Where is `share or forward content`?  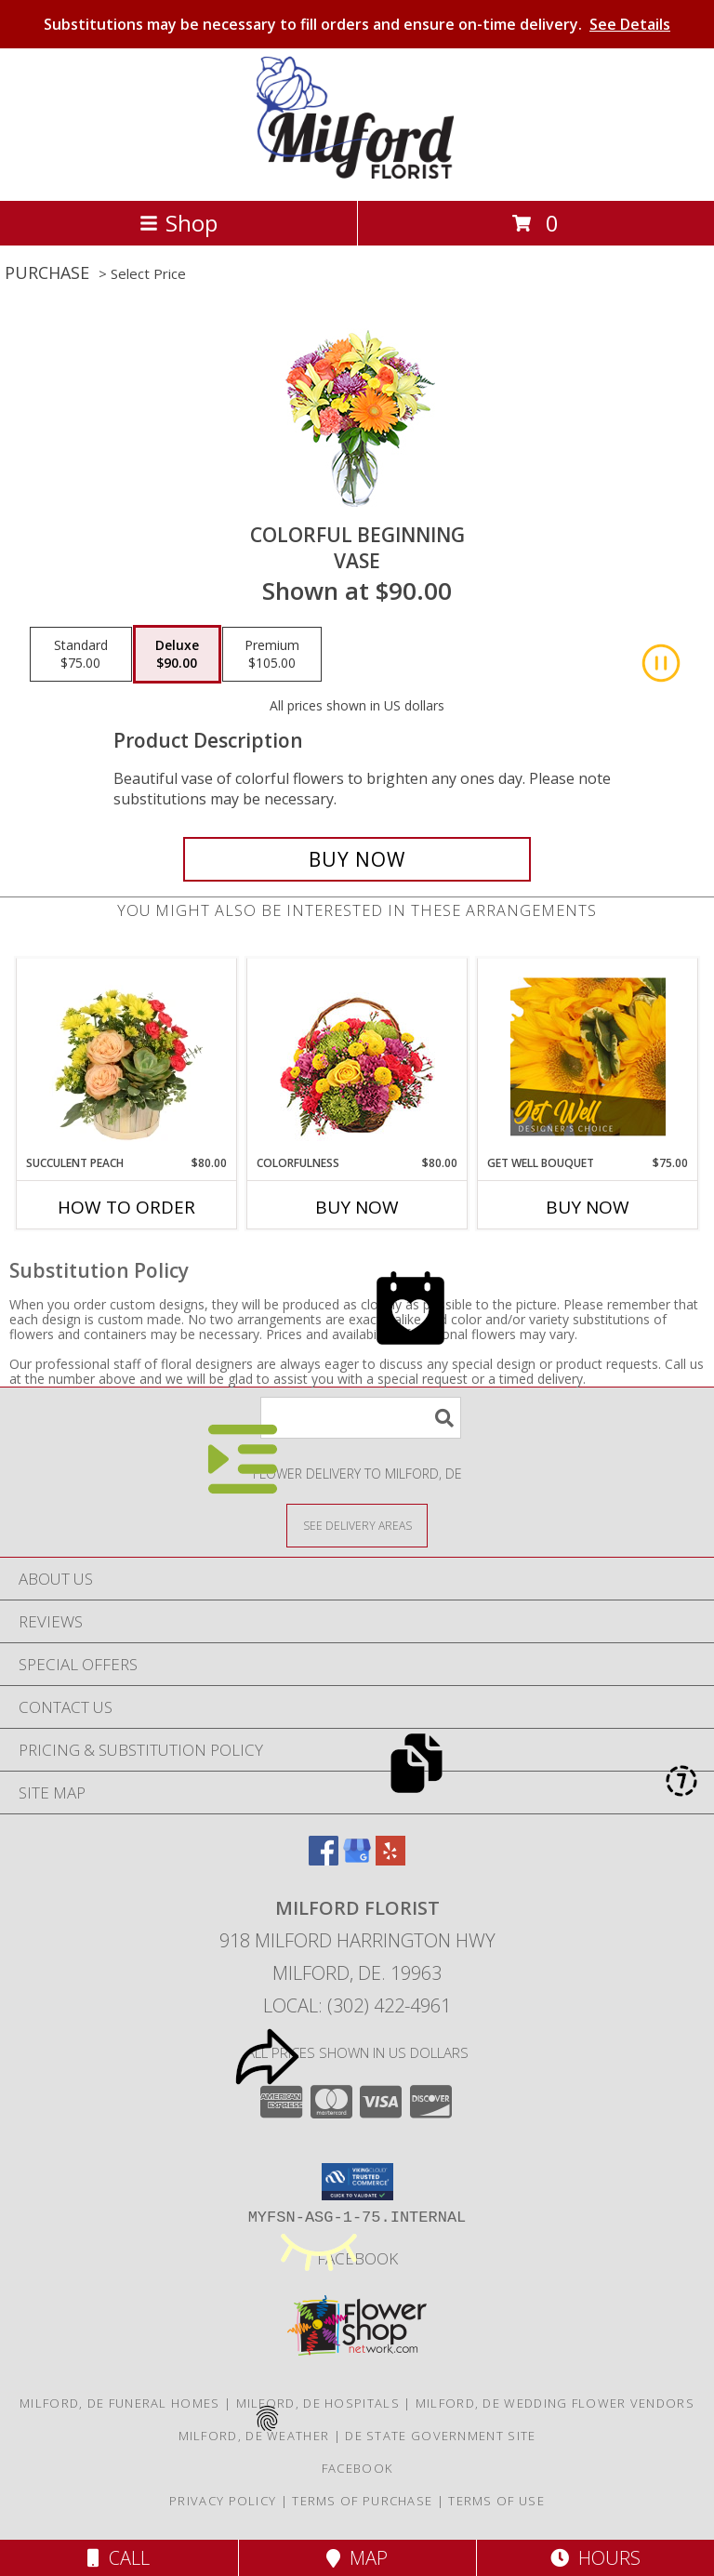
share or forward content is located at coordinates (267, 2056).